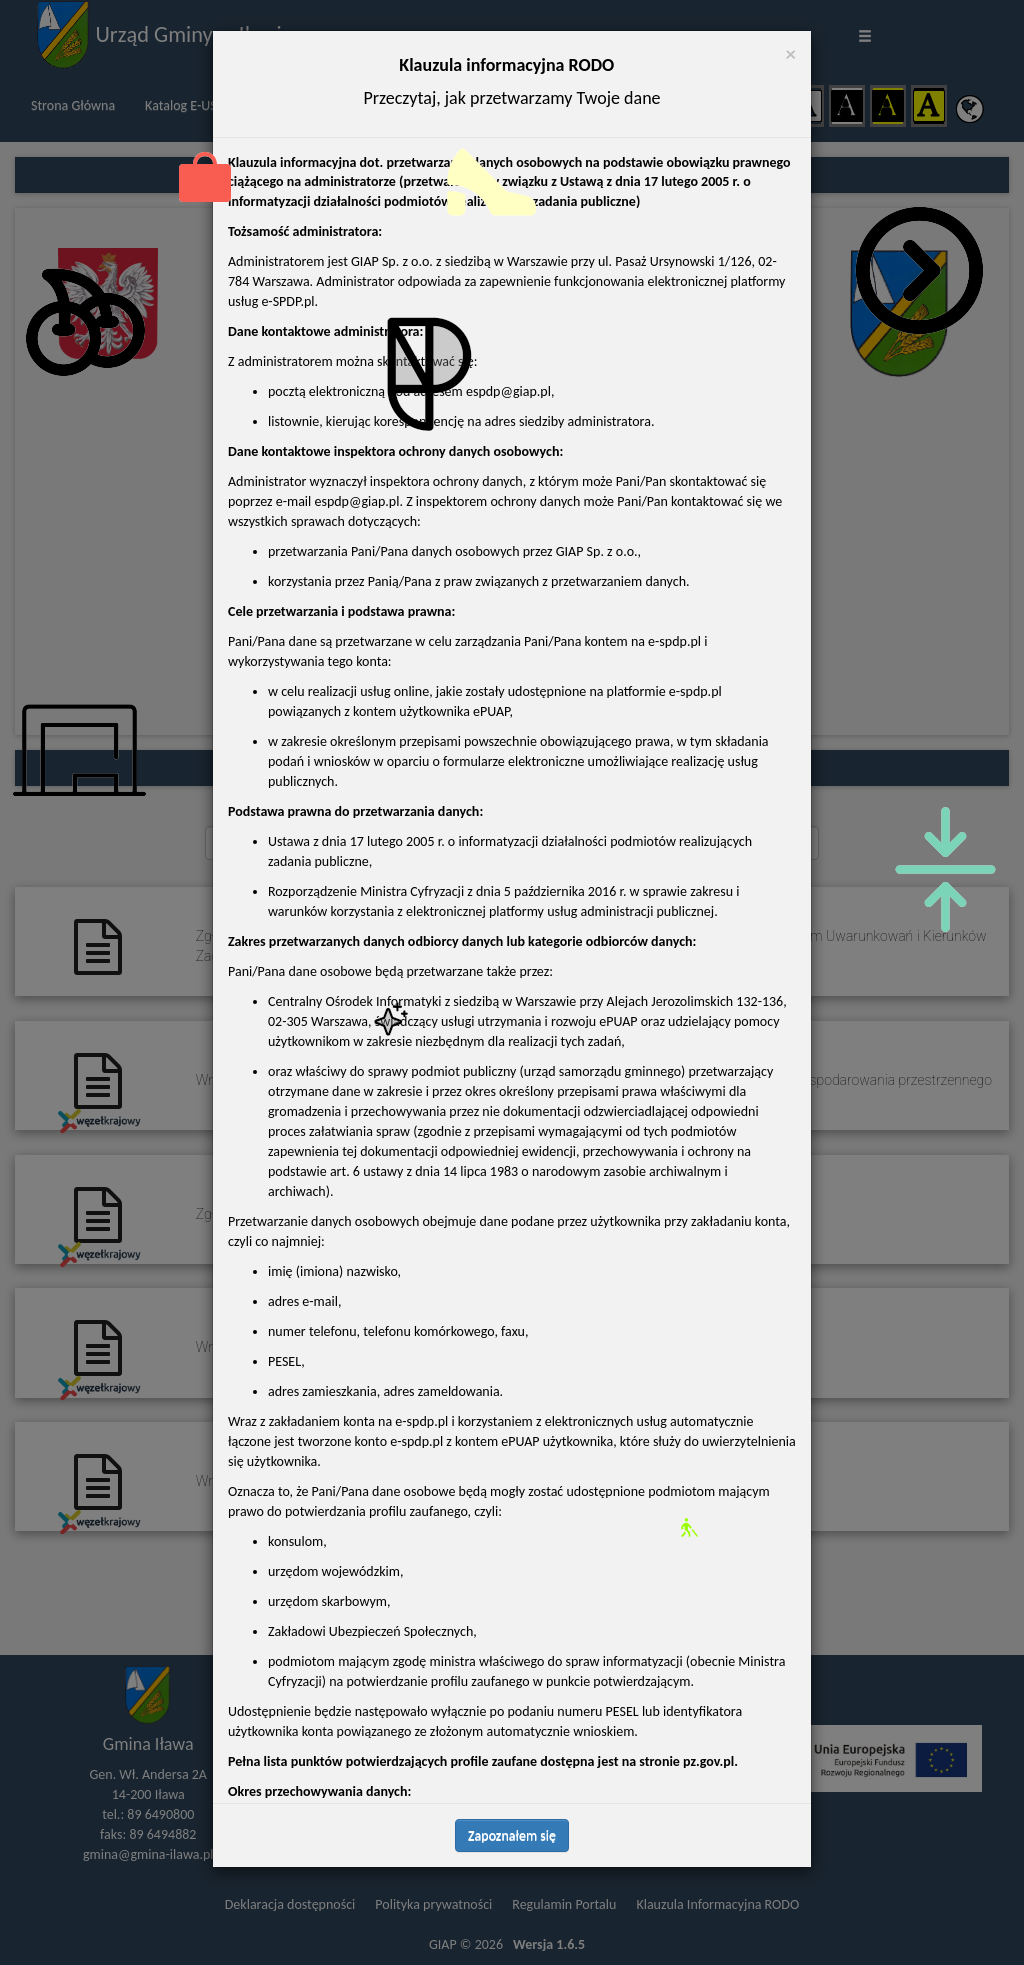  What do you see at coordinates (919, 270) in the screenshot?
I see `go to next item or step` at bounding box center [919, 270].